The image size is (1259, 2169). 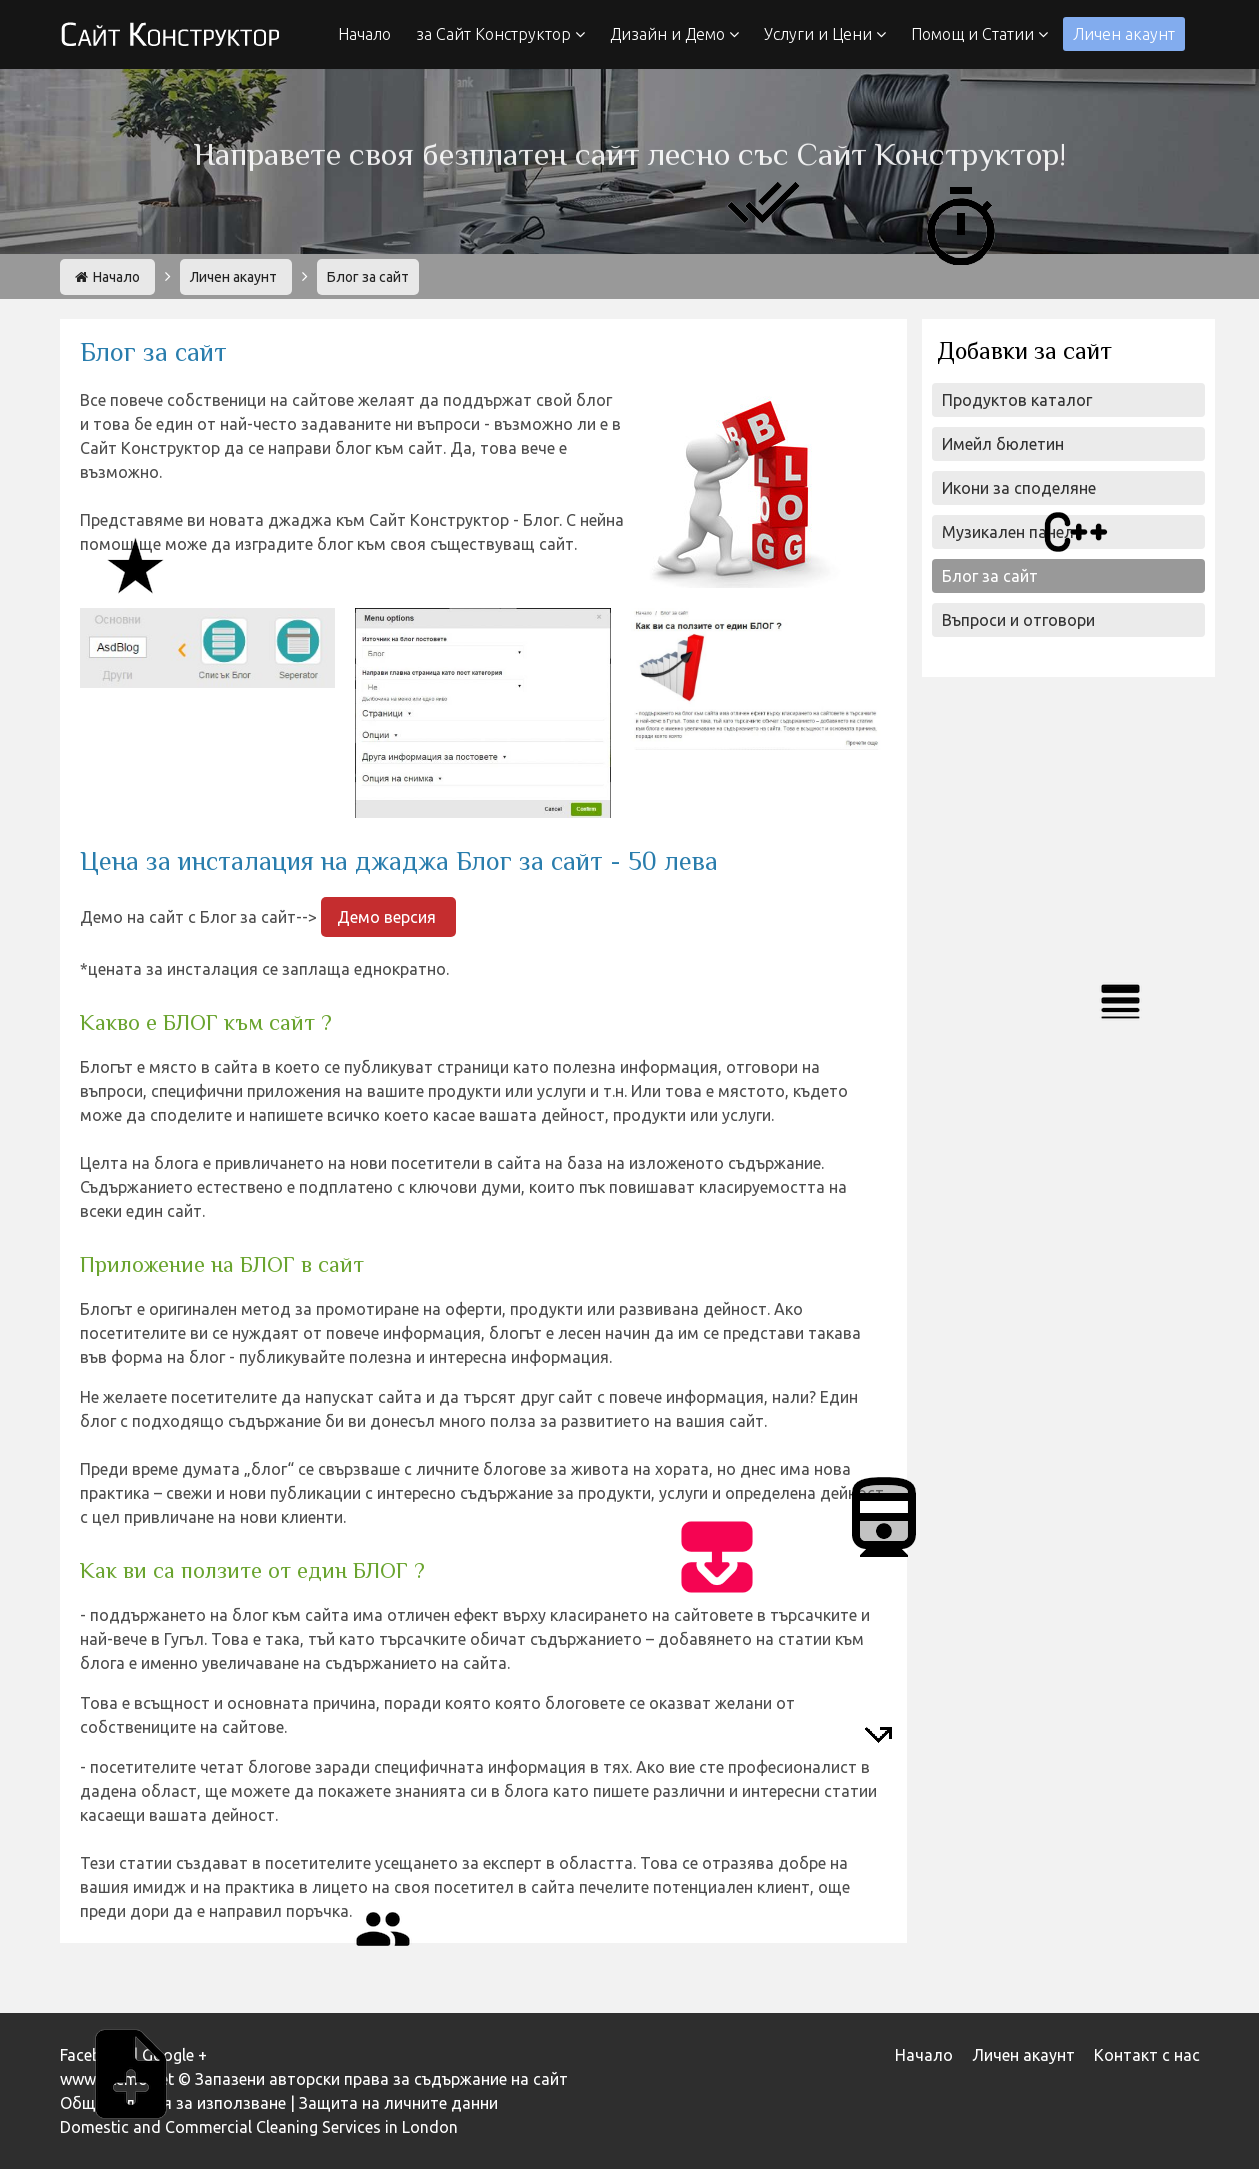 What do you see at coordinates (1120, 1001) in the screenshot?
I see `adjust line thickness or stroke weight` at bounding box center [1120, 1001].